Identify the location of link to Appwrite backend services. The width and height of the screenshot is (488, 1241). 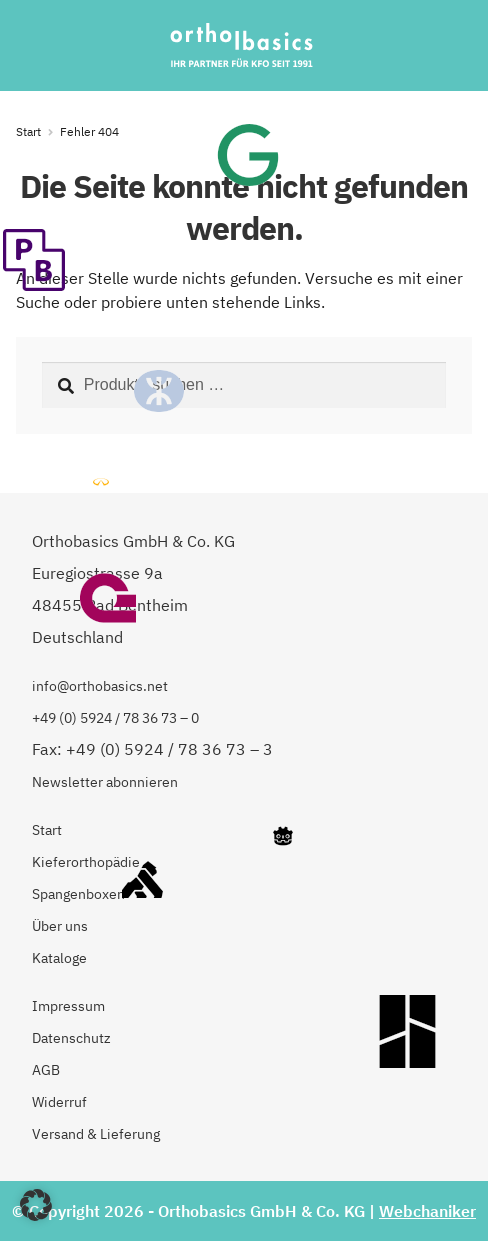
(108, 598).